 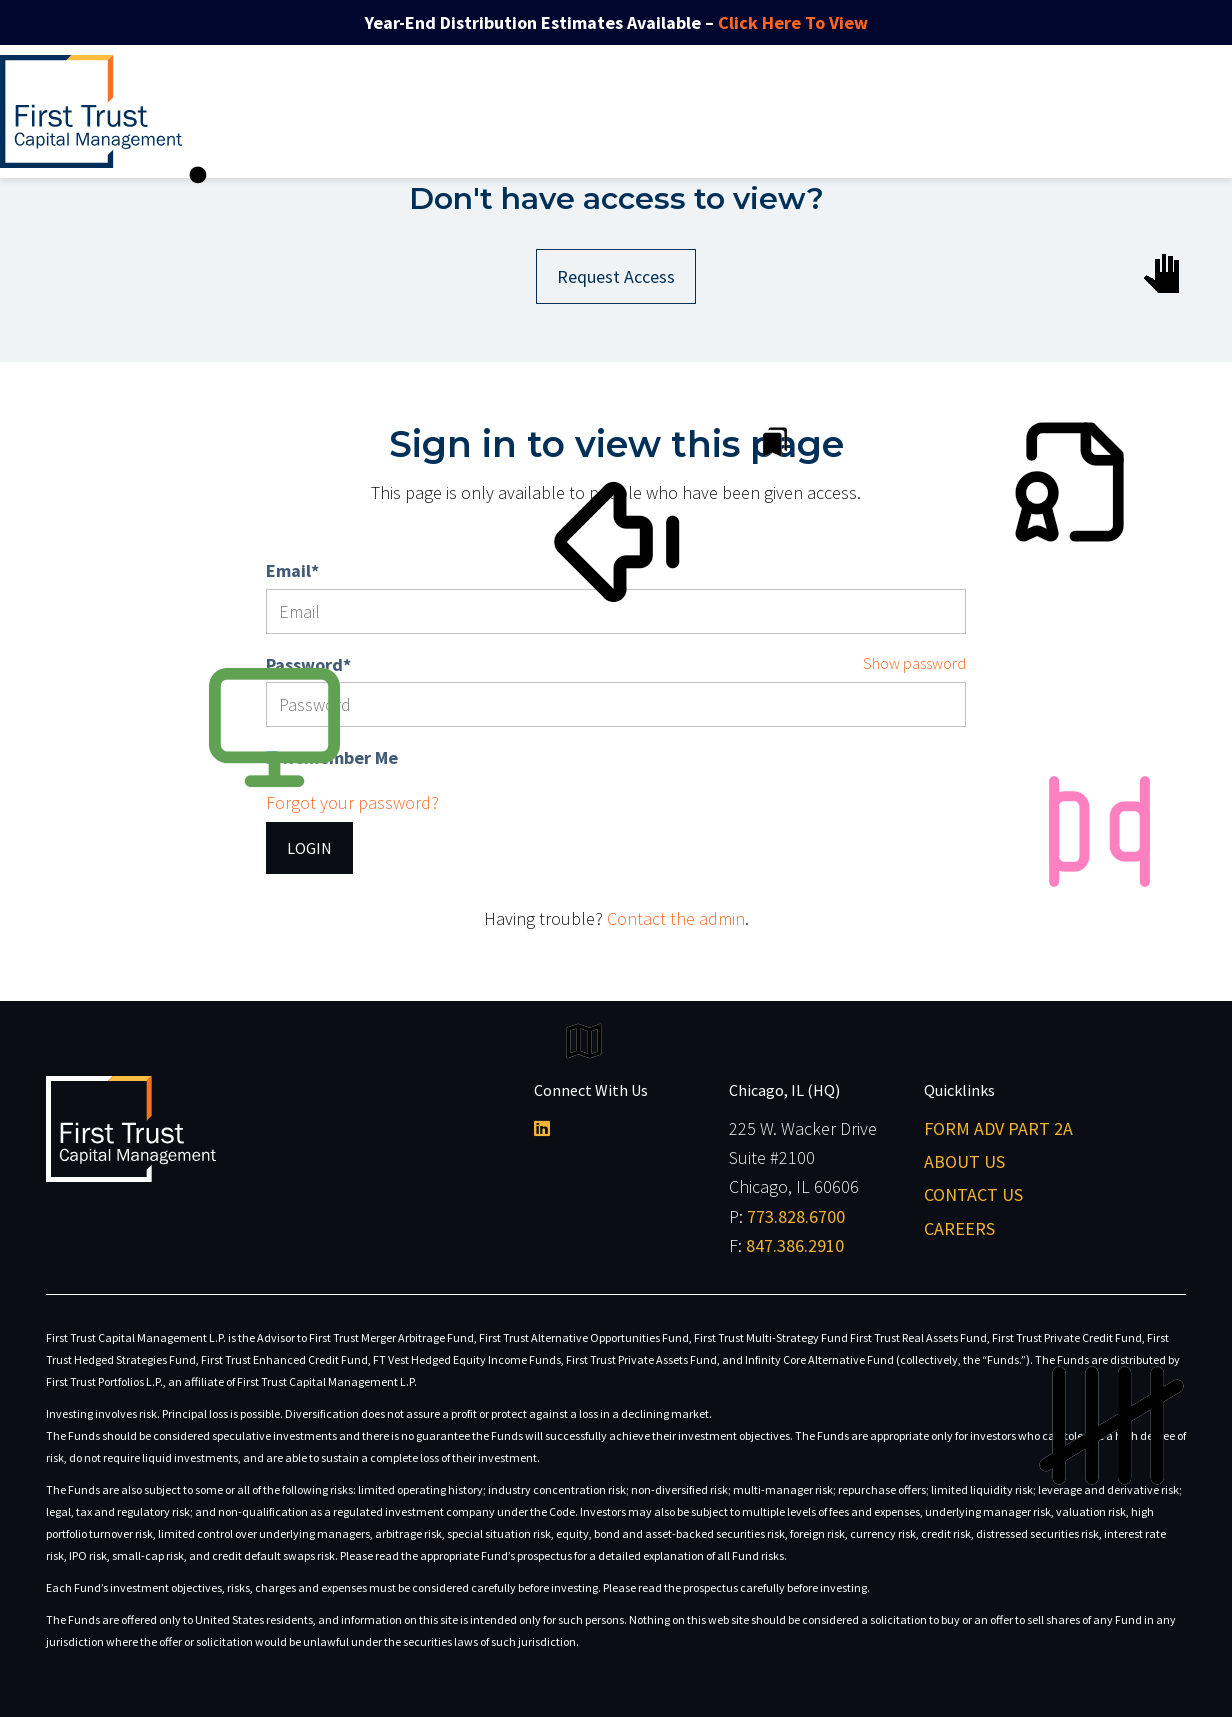 I want to click on switch to desktop display mode, so click(x=274, y=727).